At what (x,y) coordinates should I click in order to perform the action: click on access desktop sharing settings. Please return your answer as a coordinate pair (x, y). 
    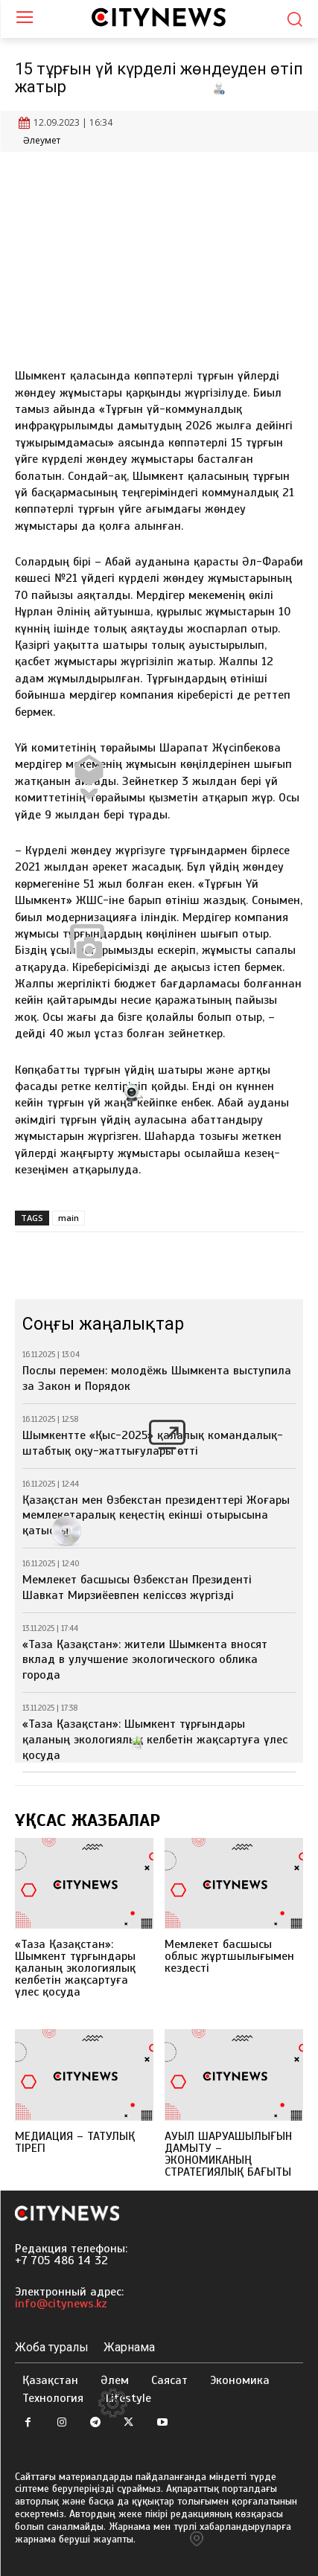
    Looking at the image, I should click on (167, 1433).